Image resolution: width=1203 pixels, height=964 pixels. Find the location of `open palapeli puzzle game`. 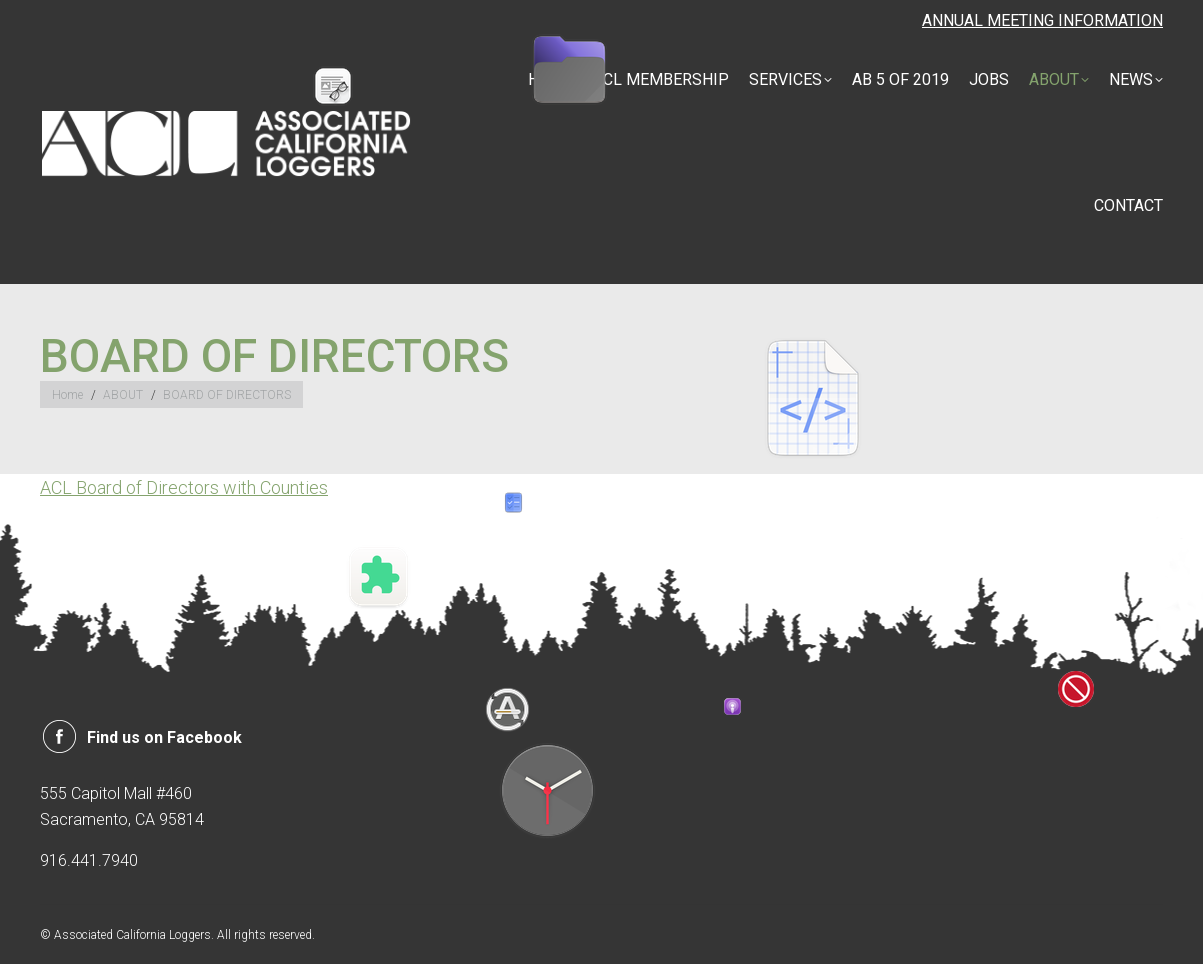

open palapeli puzzle game is located at coordinates (378, 576).